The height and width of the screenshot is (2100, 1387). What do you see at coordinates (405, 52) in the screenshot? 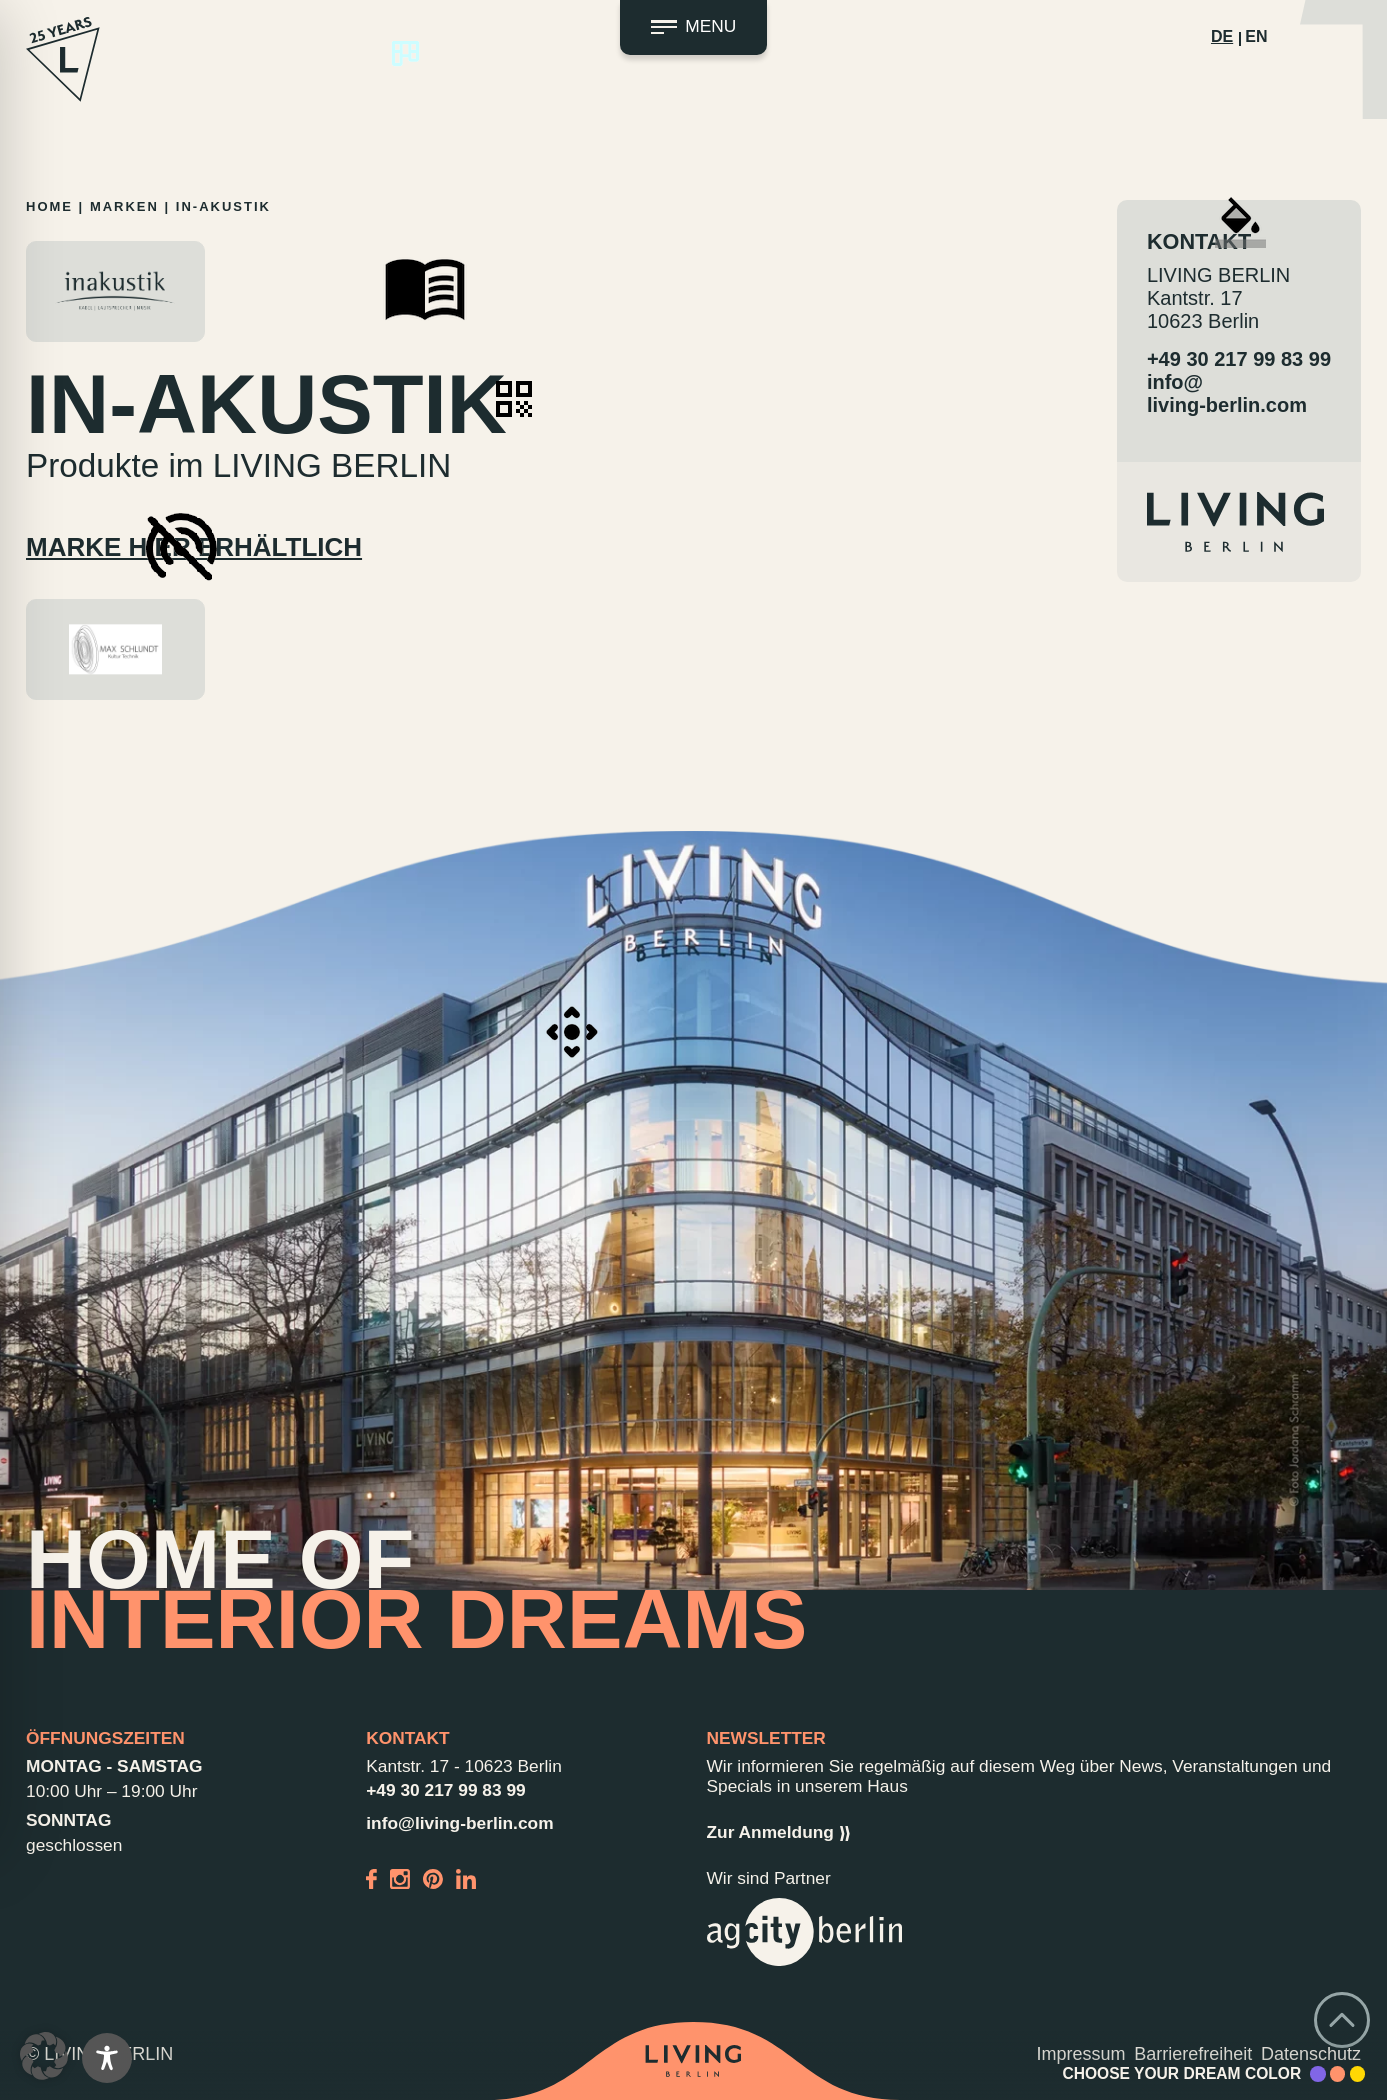
I see `open kanban board view` at bounding box center [405, 52].